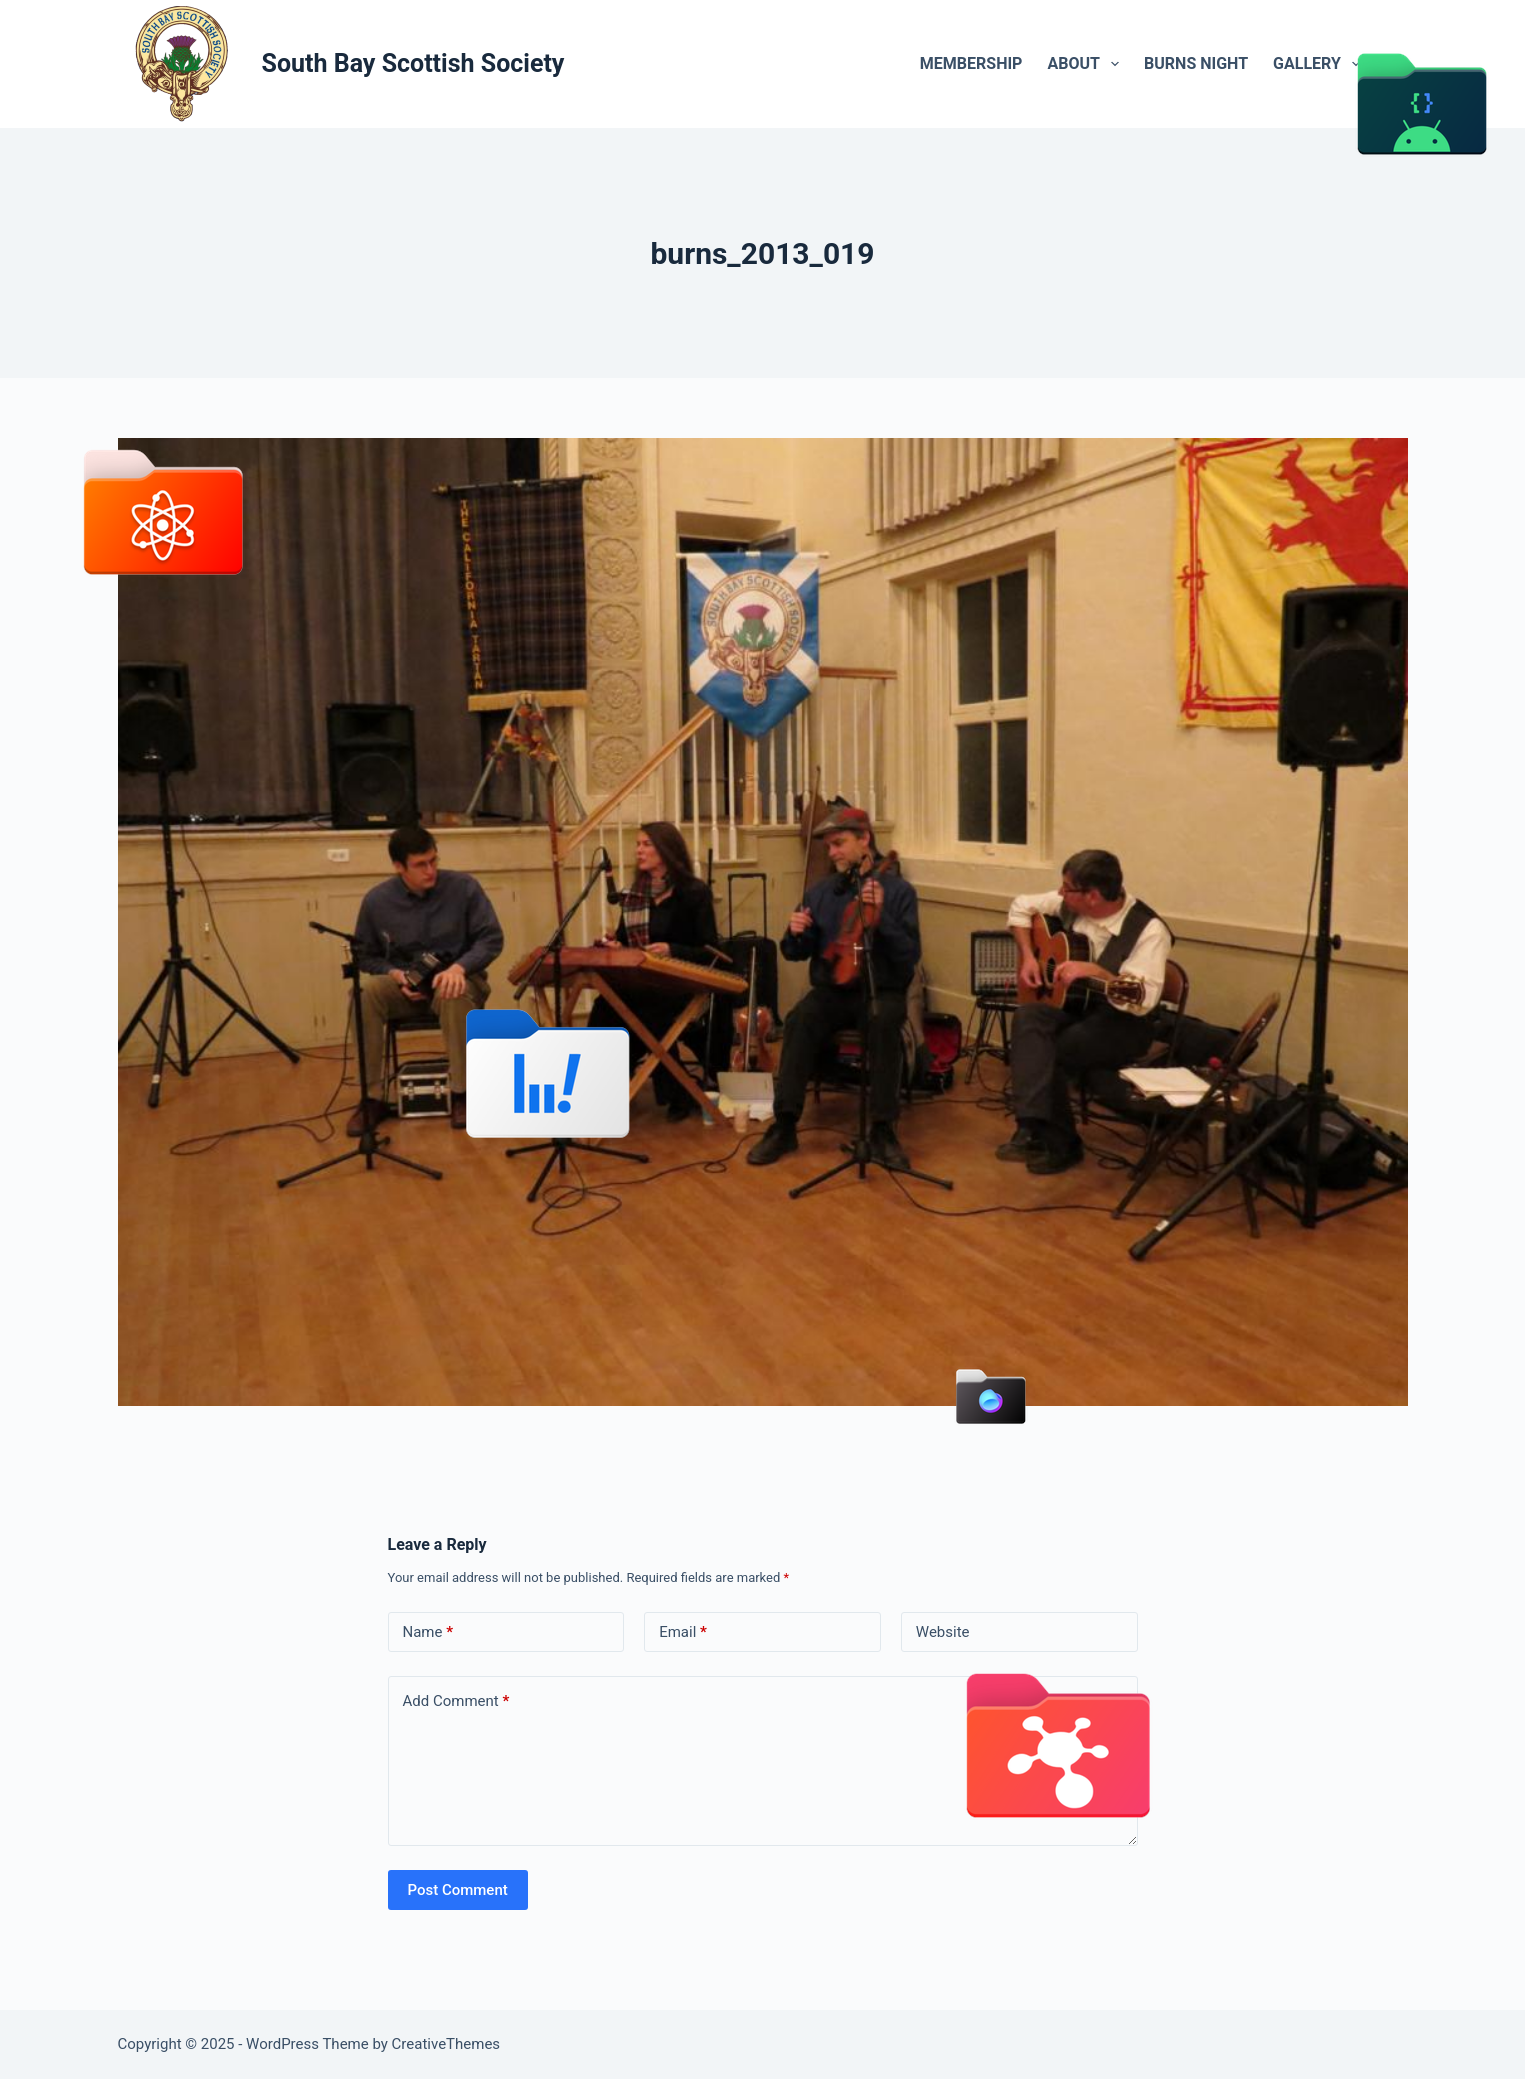 The width and height of the screenshot is (1525, 2079). I want to click on open physics course materials folder, so click(162, 516).